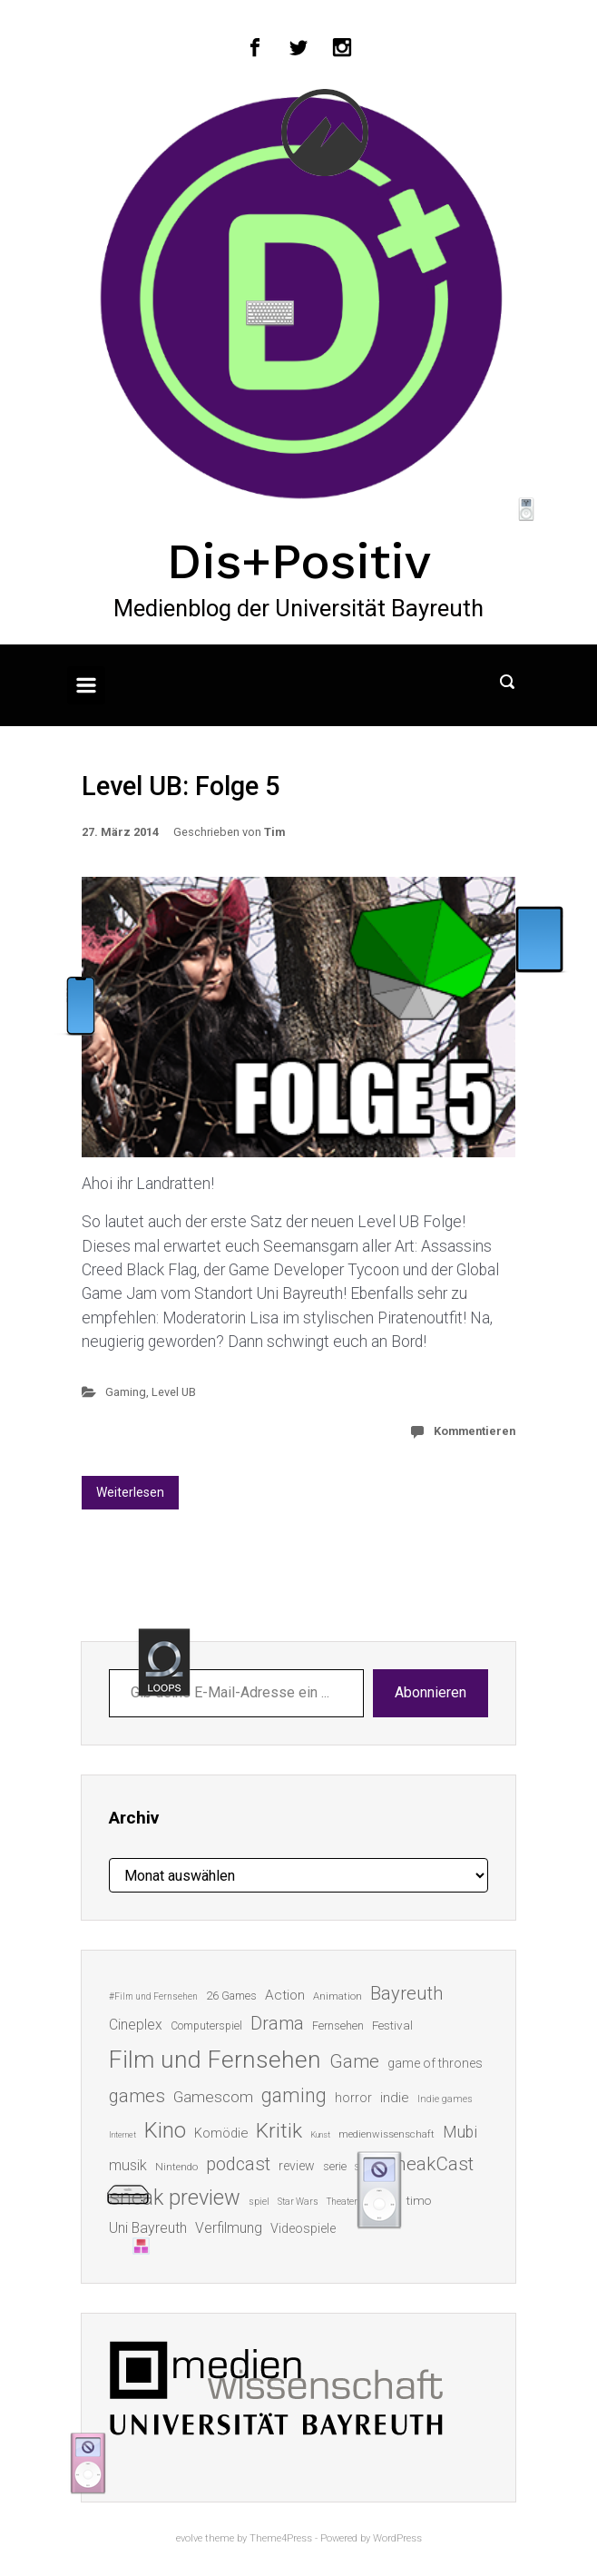 The image size is (597, 2576). What do you see at coordinates (88, 2463) in the screenshot?
I see `pink iPod mini device icon` at bounding box center [88, 2463].